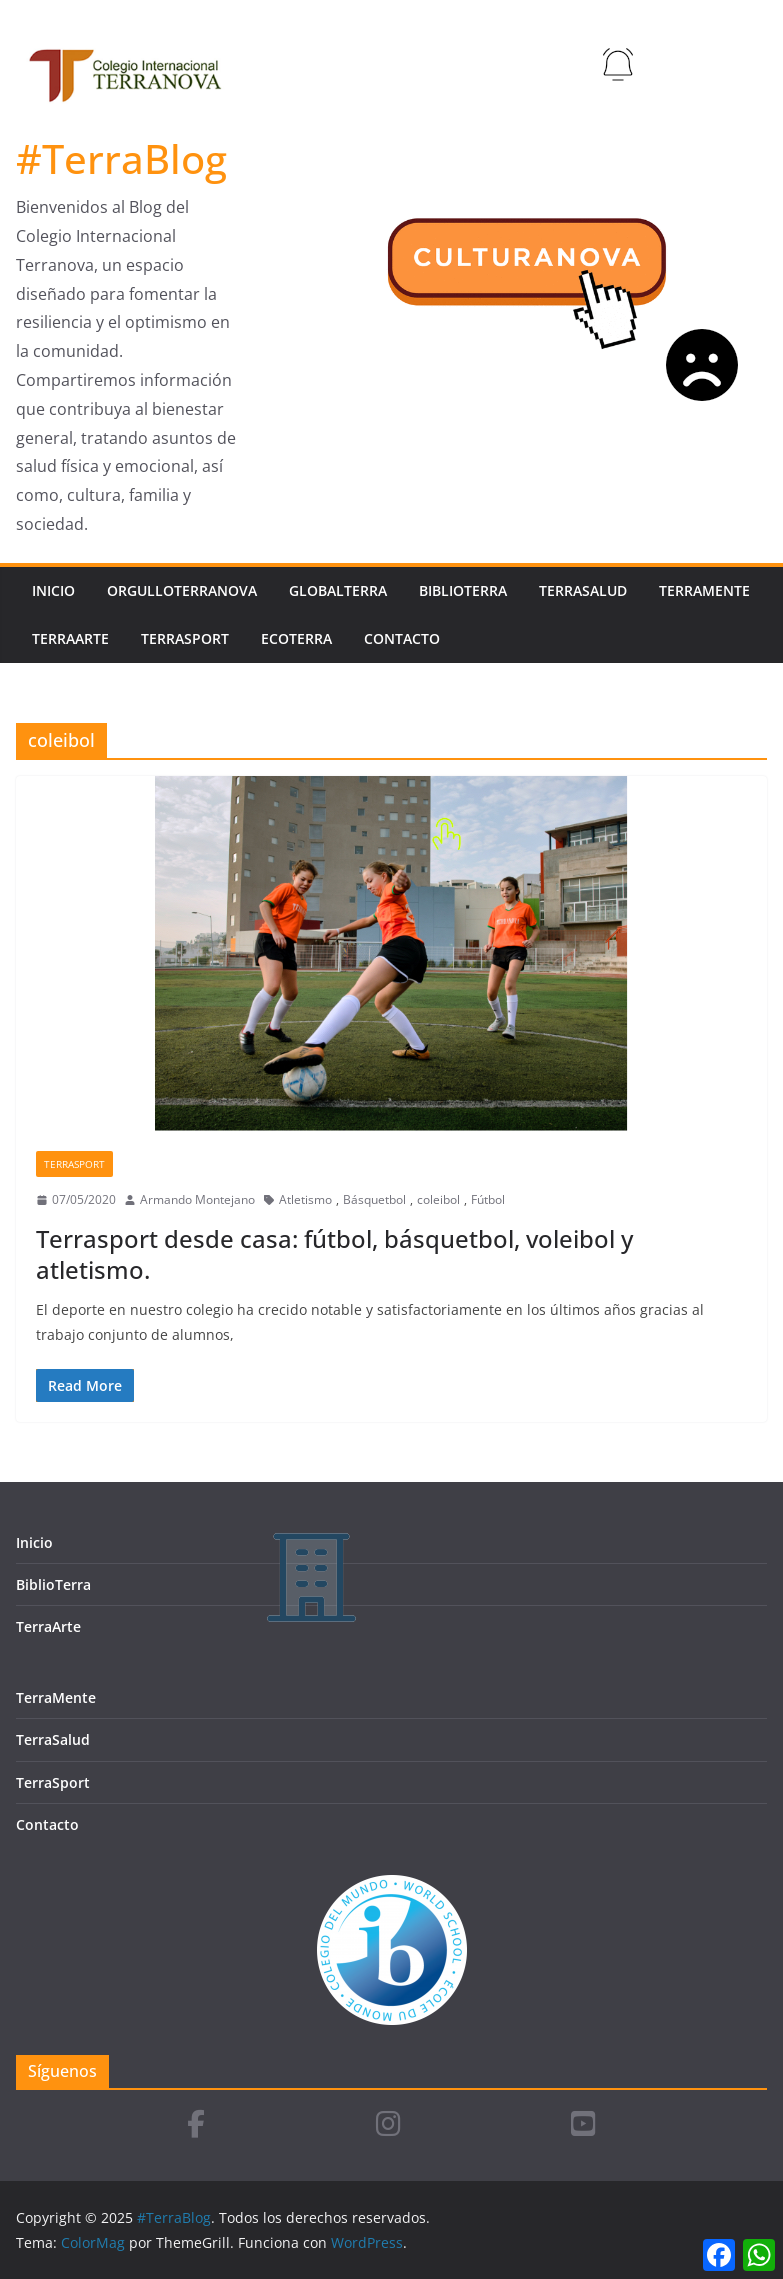 The image size is (783, 2279). What do you see at coordinates (311, 1577) in the screenshot?
I see `view building or office location` at bounding box center [311, 1577].